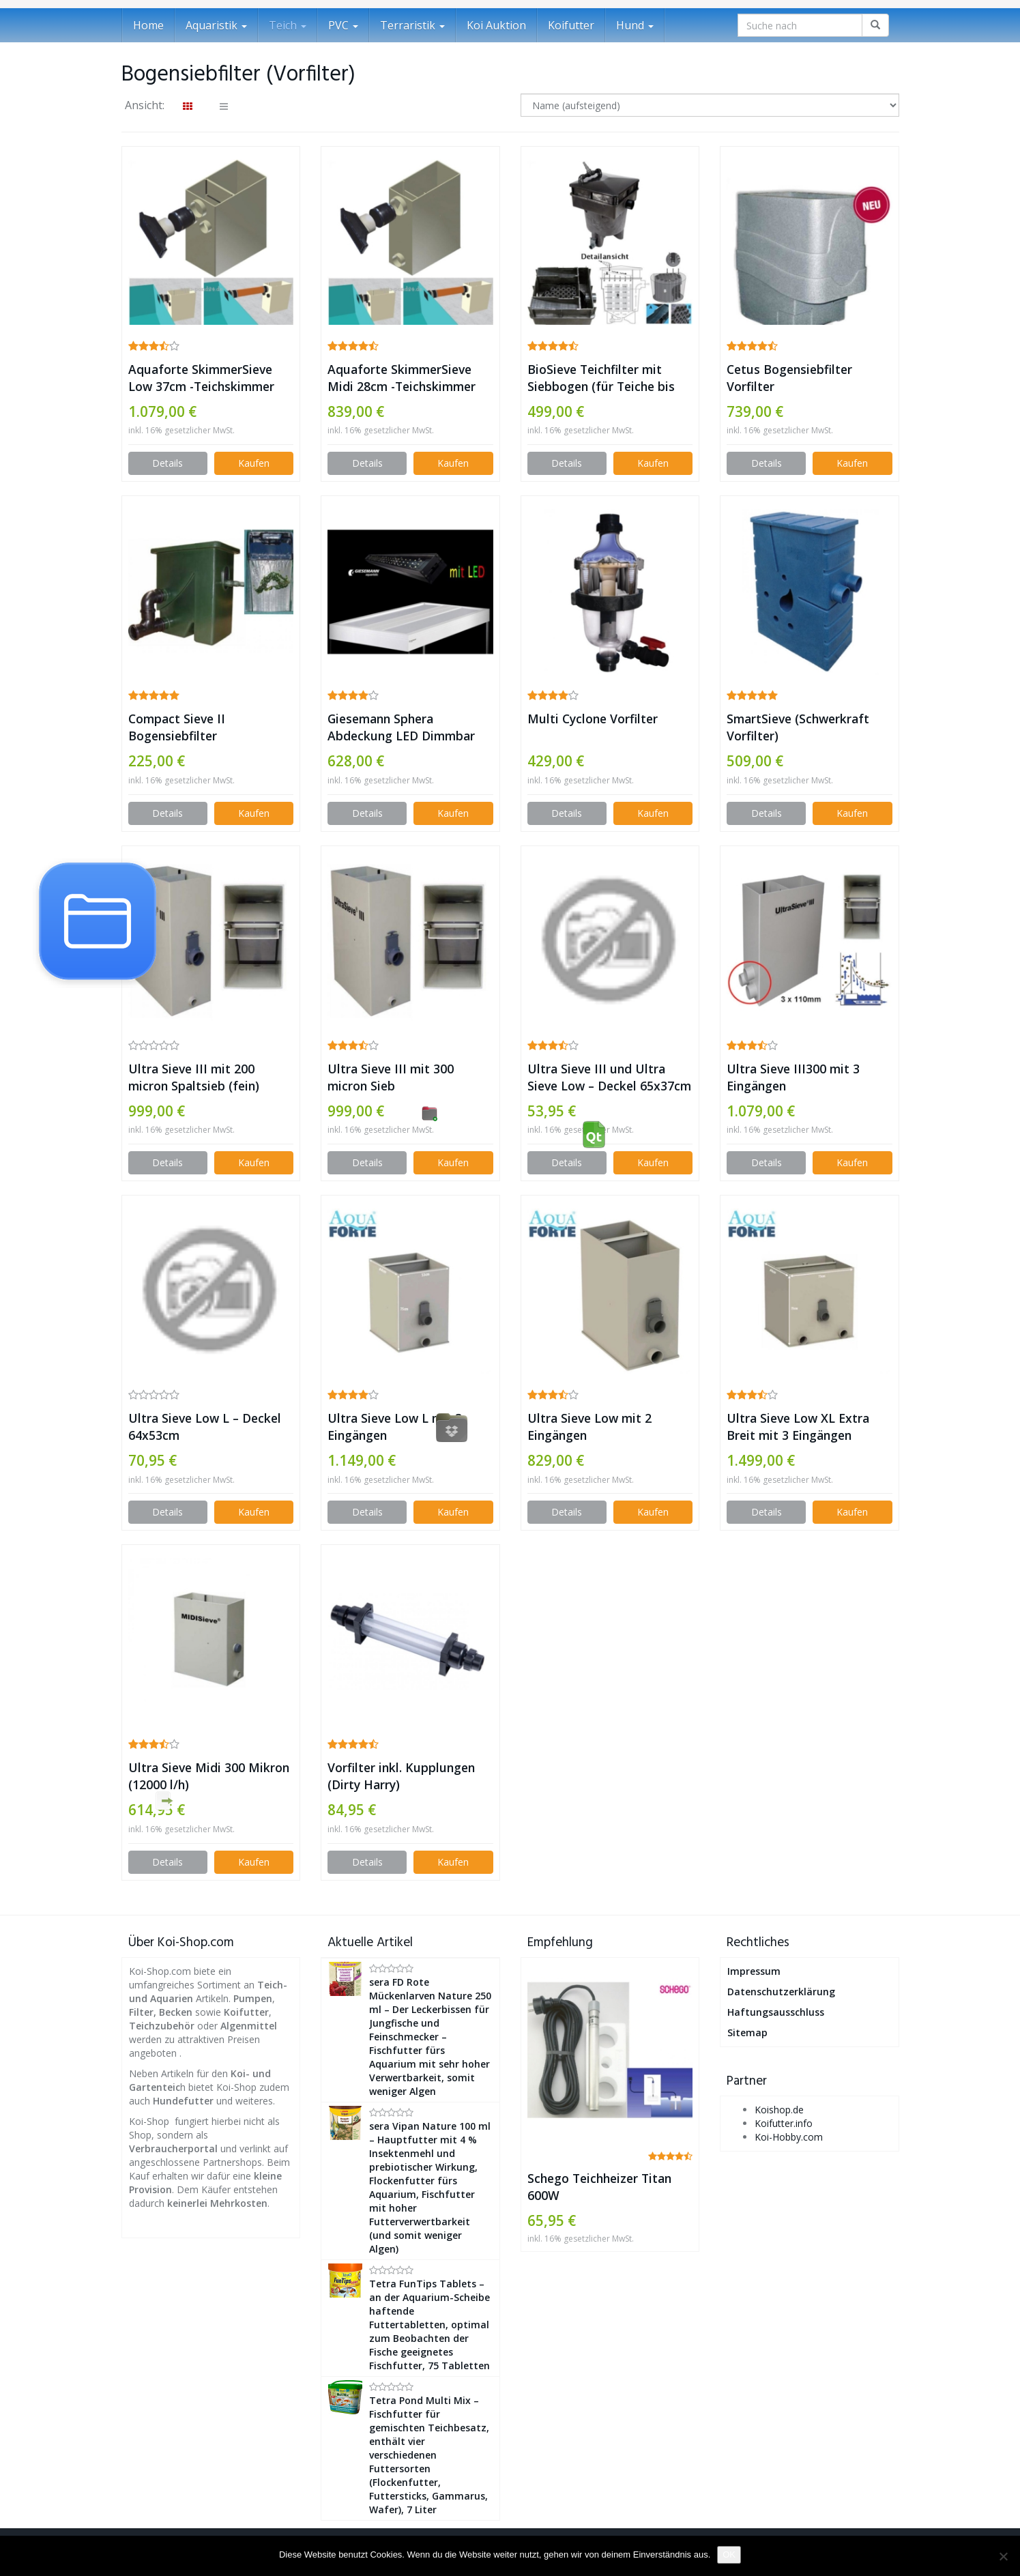 This screenshot has width=1020, height=2576. I want to click on open file manager application, so click(98, 923).